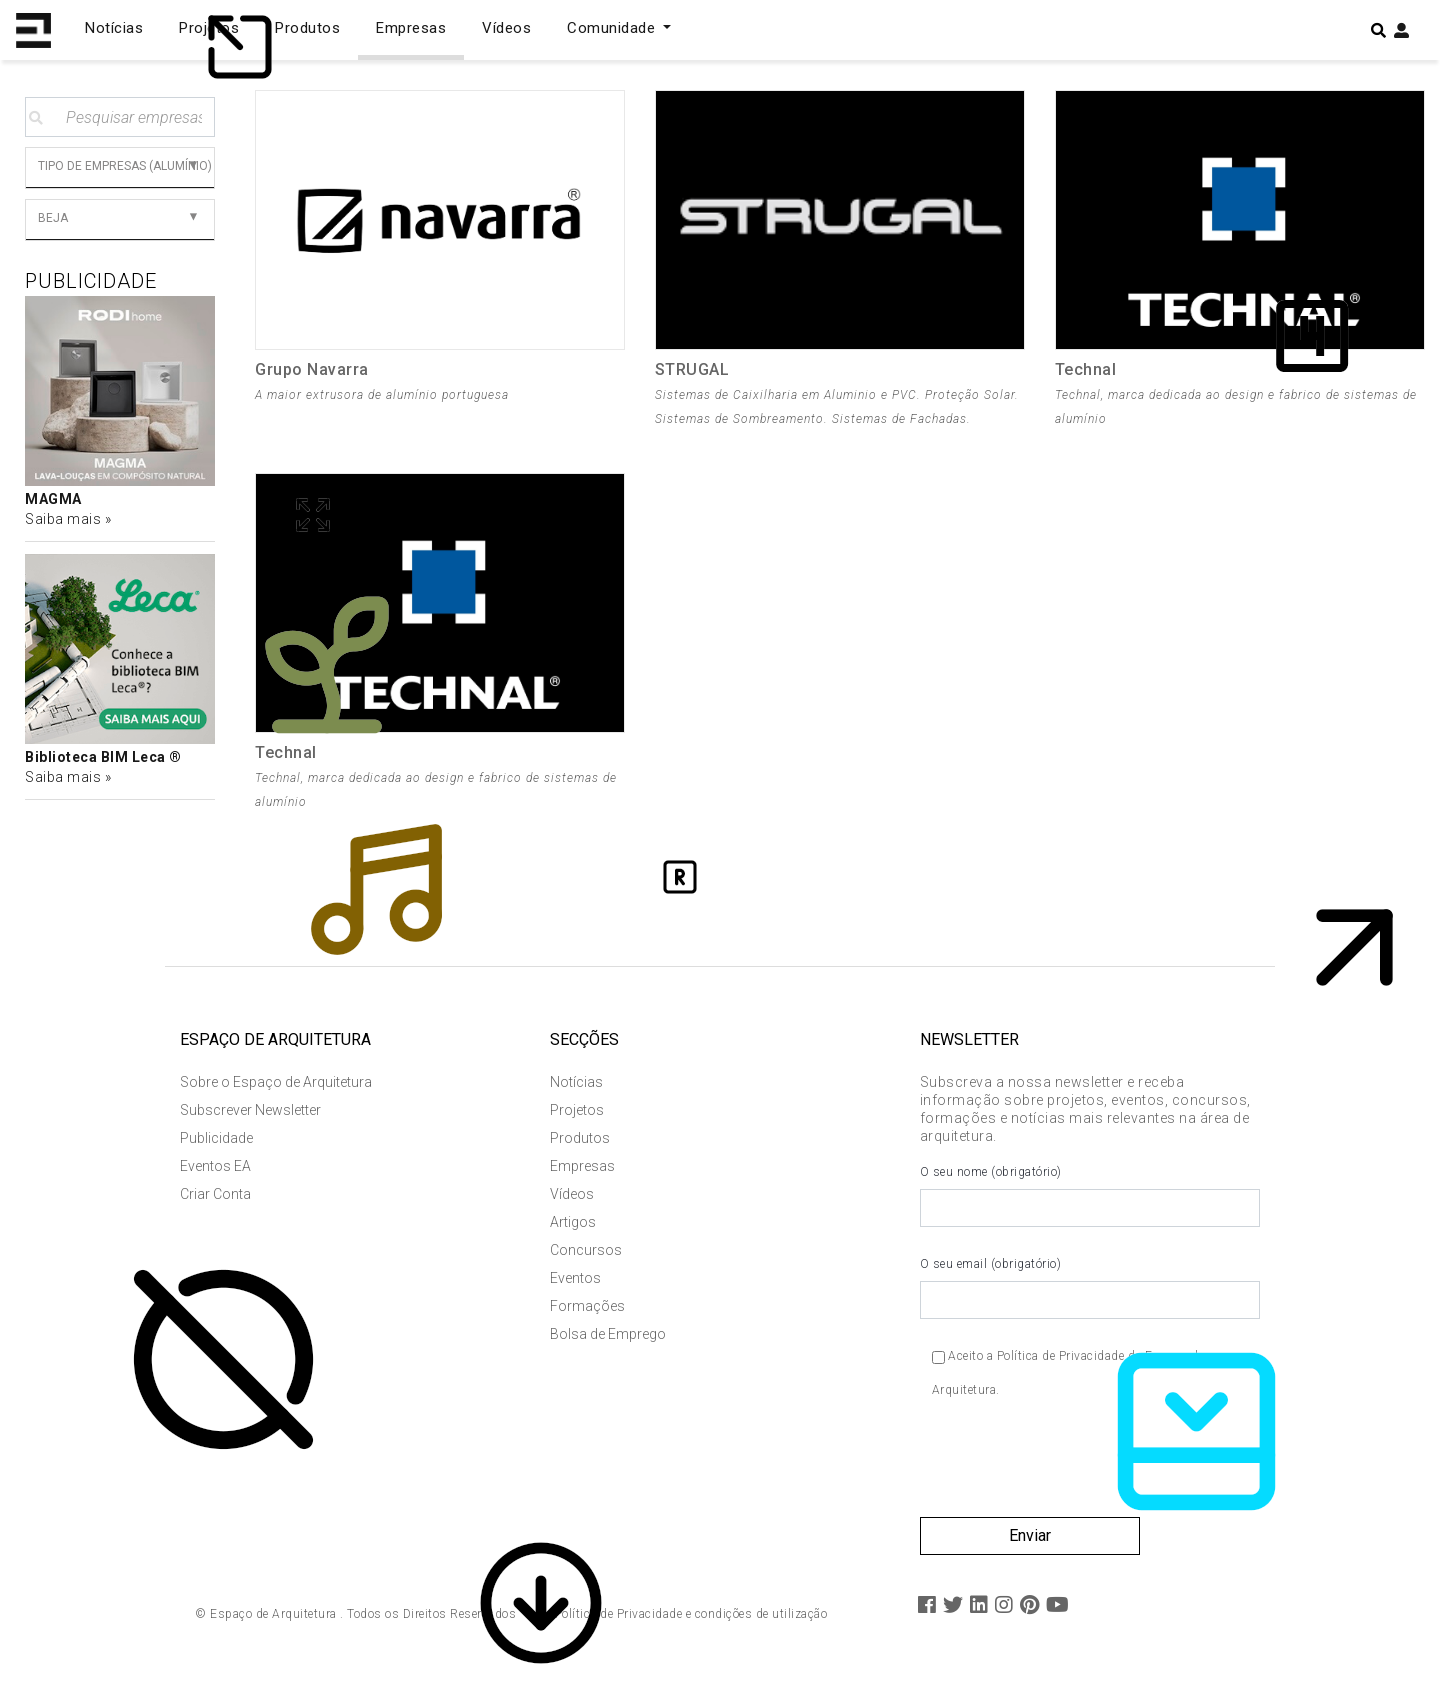 The image size is (1440, 1684). Describe the element at coordinates (327, 665) in the screenshot. I see `indicates growth or progress` at that location.